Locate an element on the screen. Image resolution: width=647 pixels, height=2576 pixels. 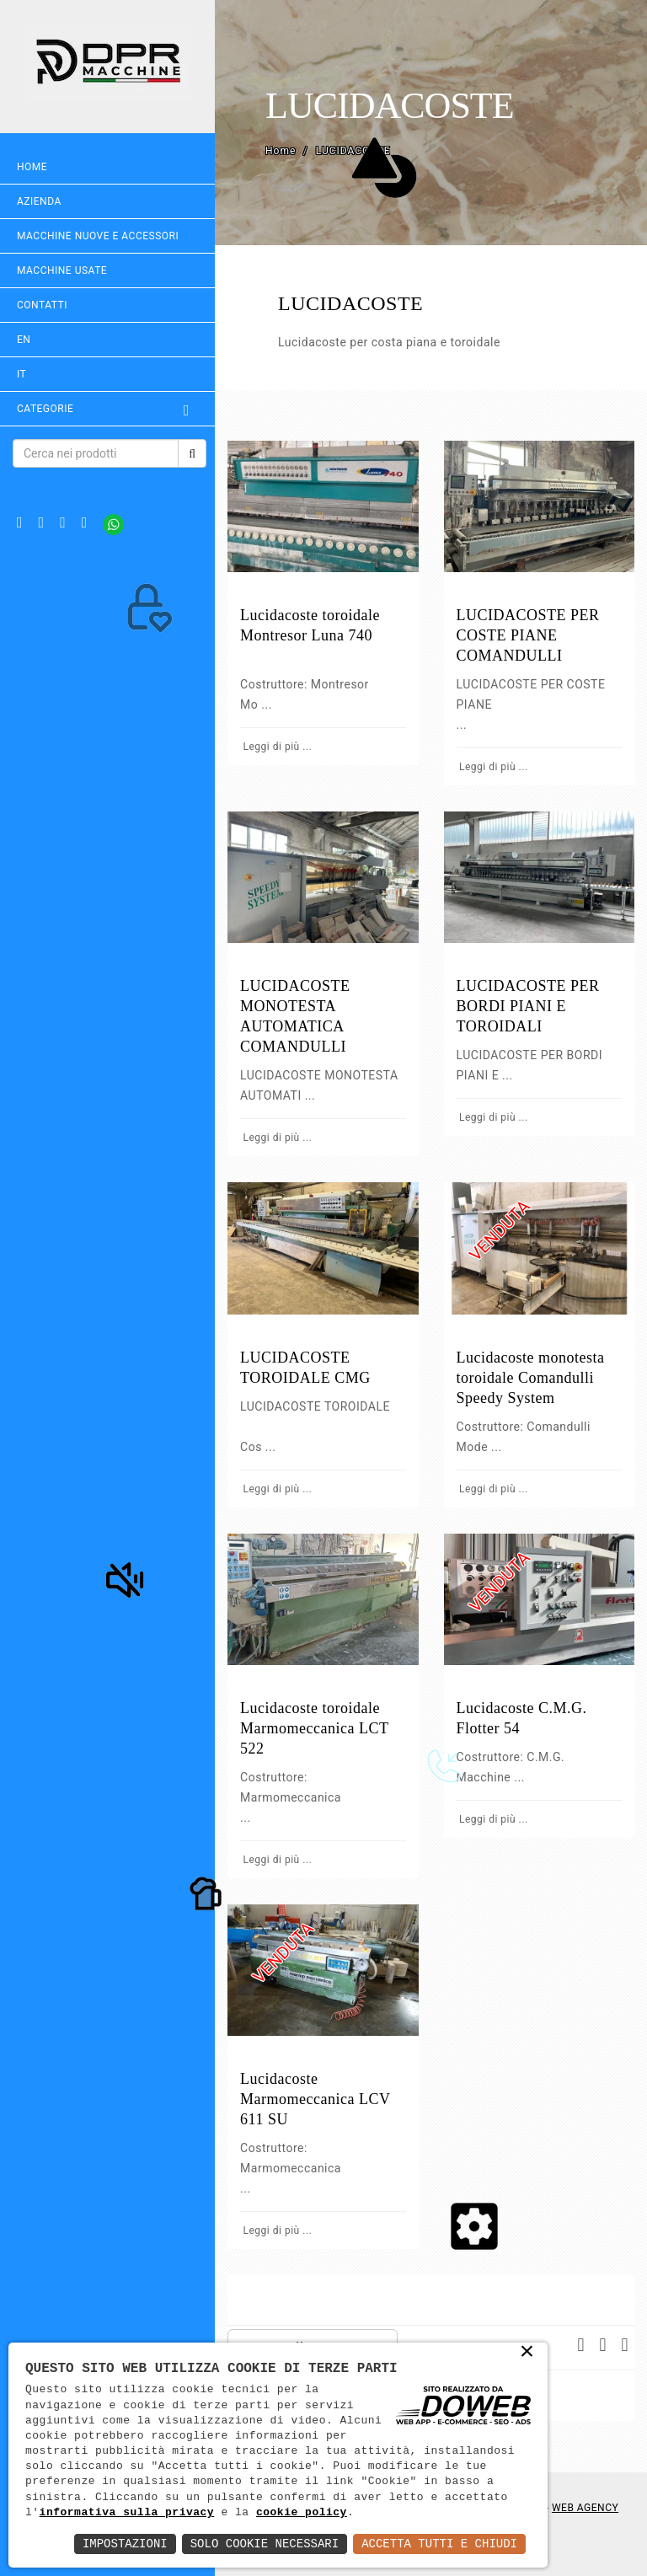
access shape tools or drawing options is located at coordinates (384, 168).